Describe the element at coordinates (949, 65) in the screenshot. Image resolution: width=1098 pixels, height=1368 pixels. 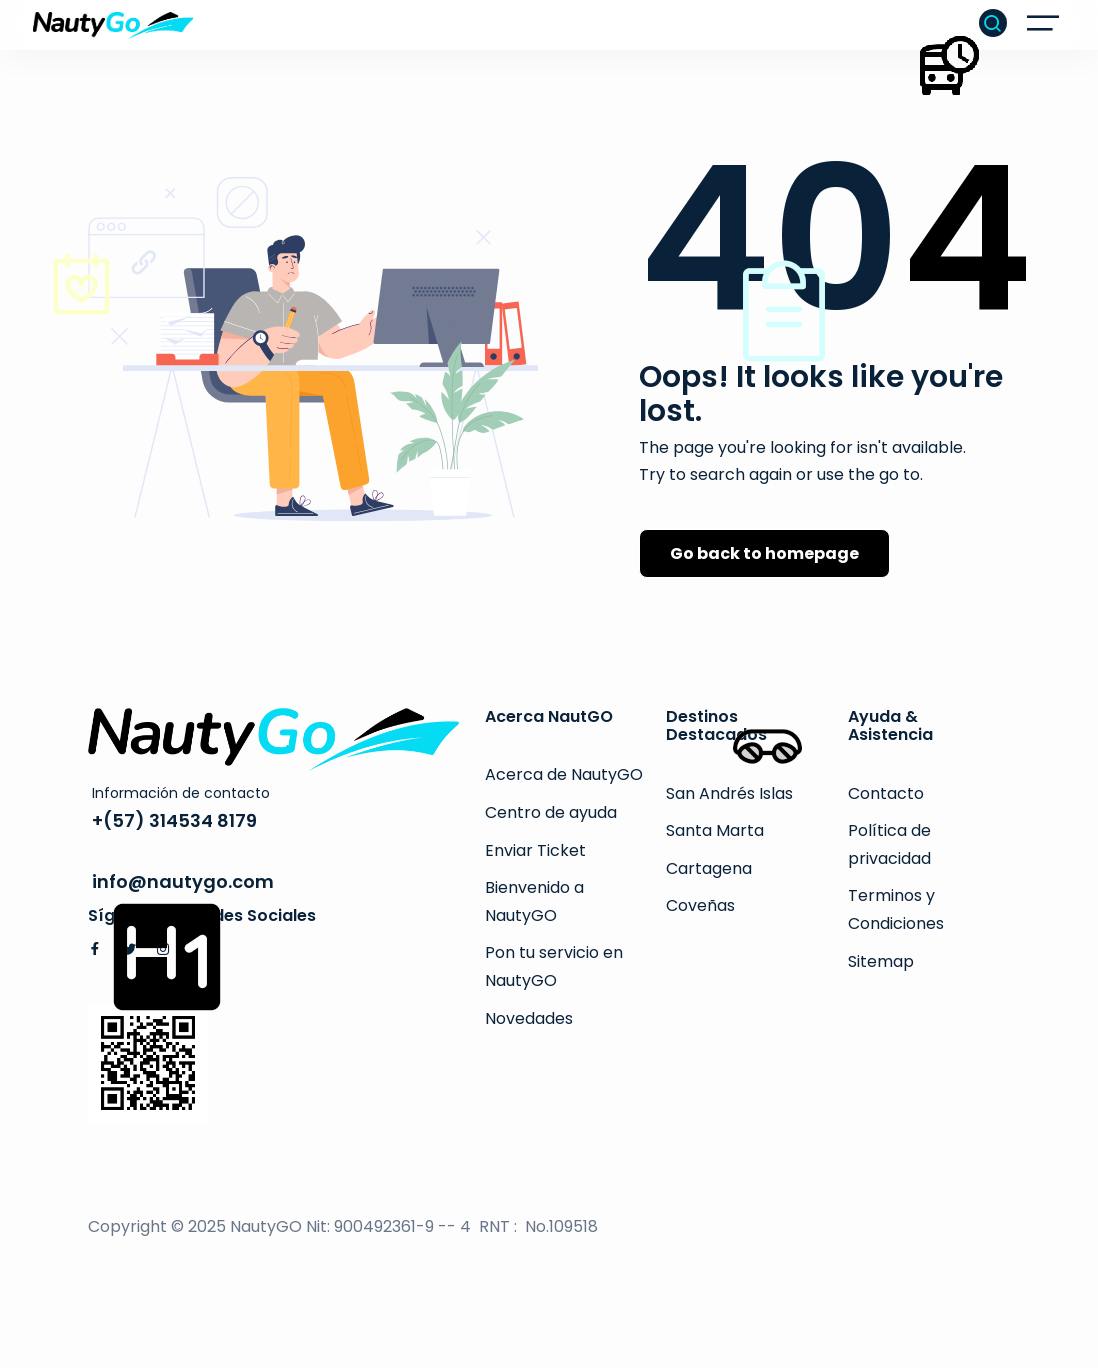
I see `view bus or transit departure times` at that location.